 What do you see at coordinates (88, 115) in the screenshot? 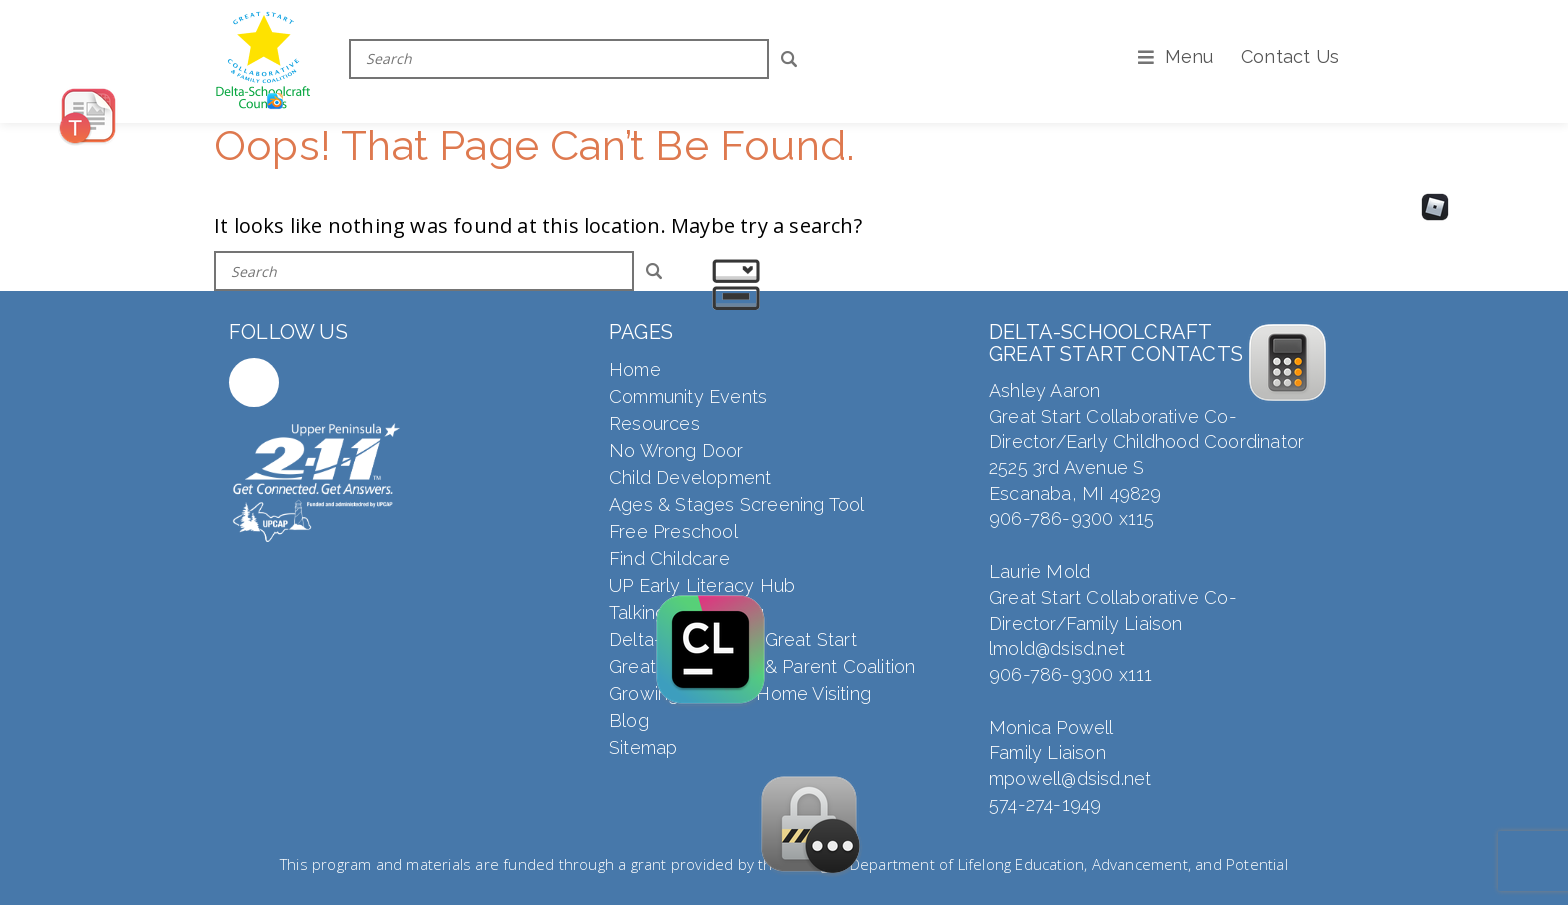
I see `open FreeOffice TextMaker word processor` at bounding box center [88, 115].